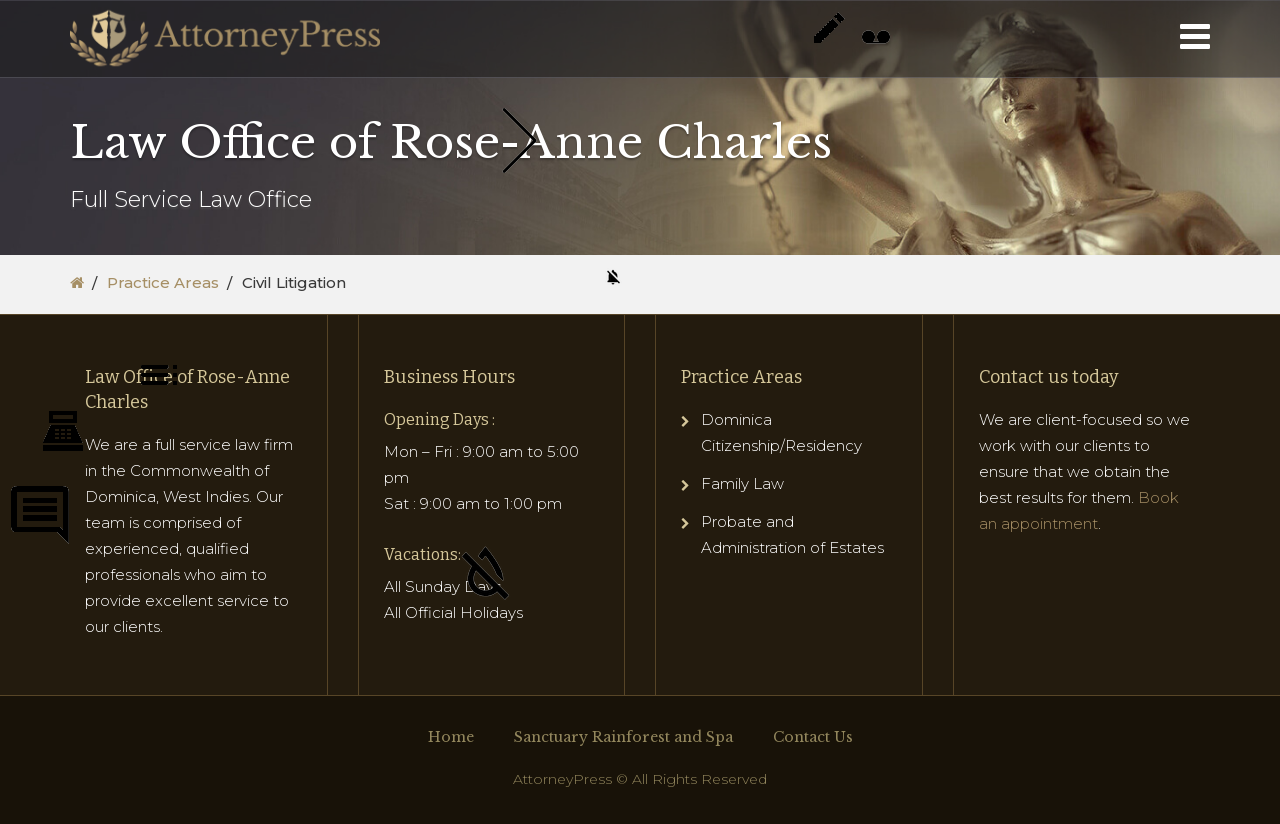 This screenshot has height=824, width=1280. Describe the element at coordinates (613, 277) in the screenshot. I see `mute notifications` at that location.